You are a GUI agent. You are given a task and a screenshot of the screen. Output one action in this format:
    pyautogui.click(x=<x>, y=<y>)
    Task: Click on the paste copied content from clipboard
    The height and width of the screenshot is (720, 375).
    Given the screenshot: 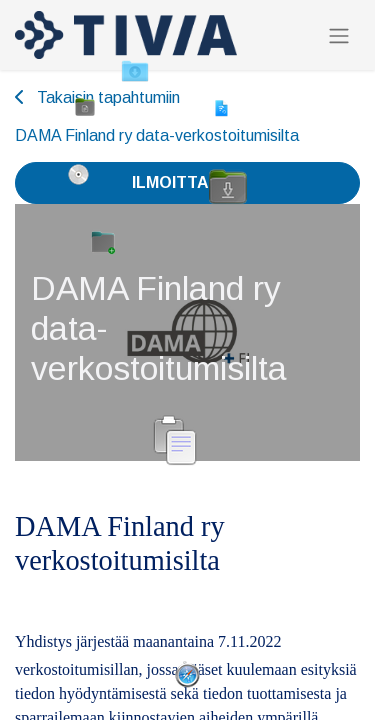 What is the action you would take?
    pyautogui.click(x=175, y=440)
    